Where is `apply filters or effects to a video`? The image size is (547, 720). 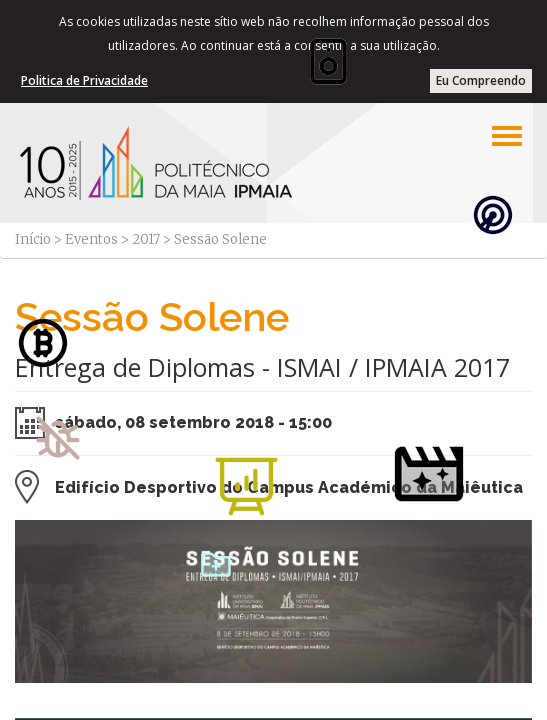
apply filters or effects to a video is located at coordinates (429, 474).